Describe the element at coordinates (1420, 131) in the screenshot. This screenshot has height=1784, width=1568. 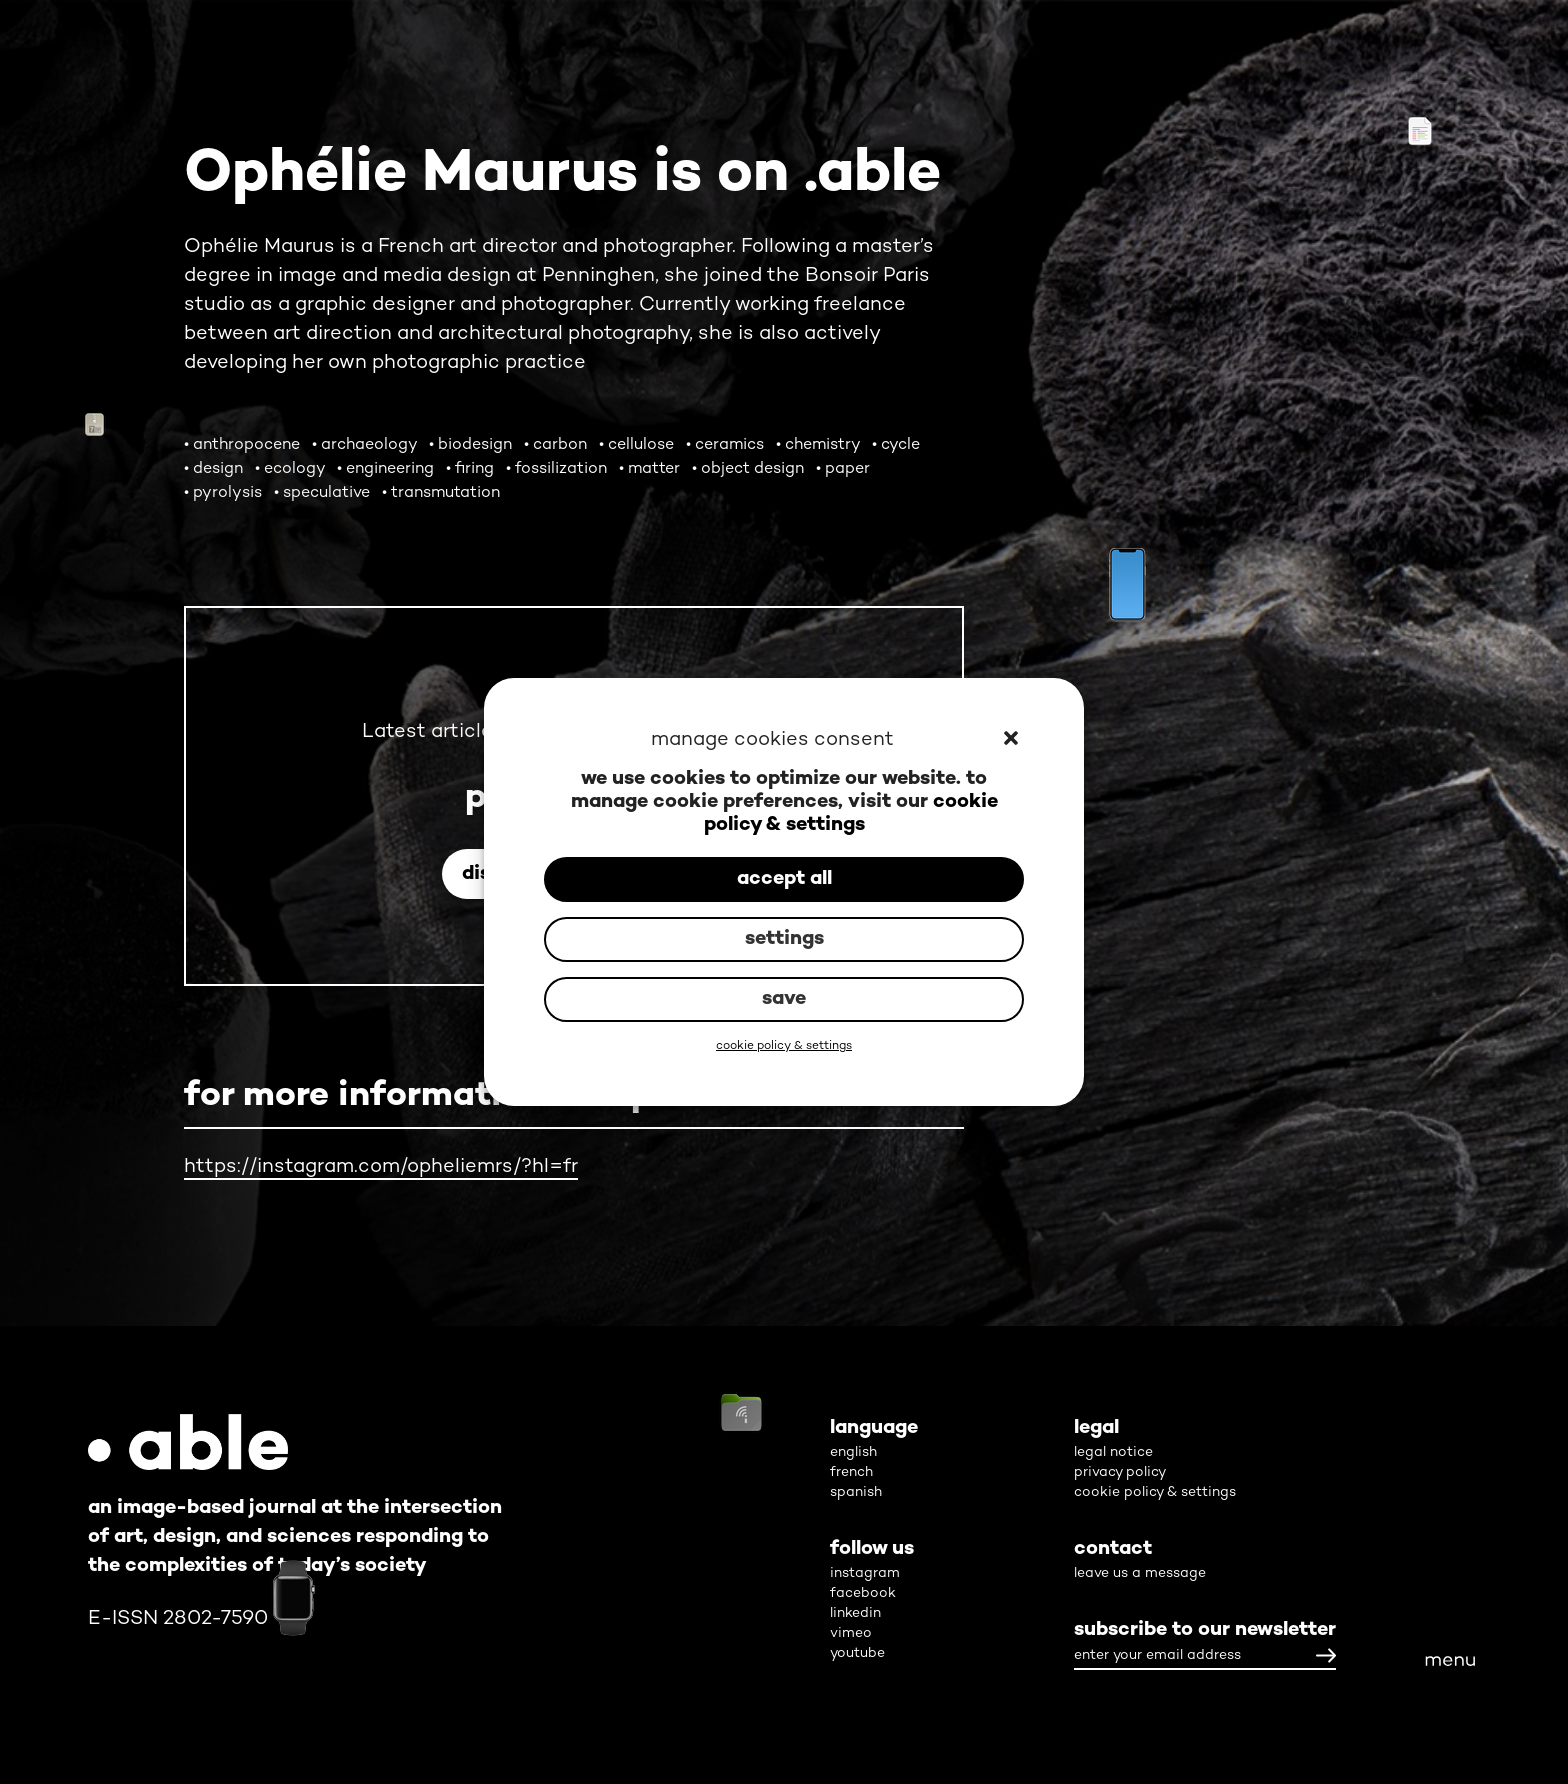
I see `a script or code file` at that location.